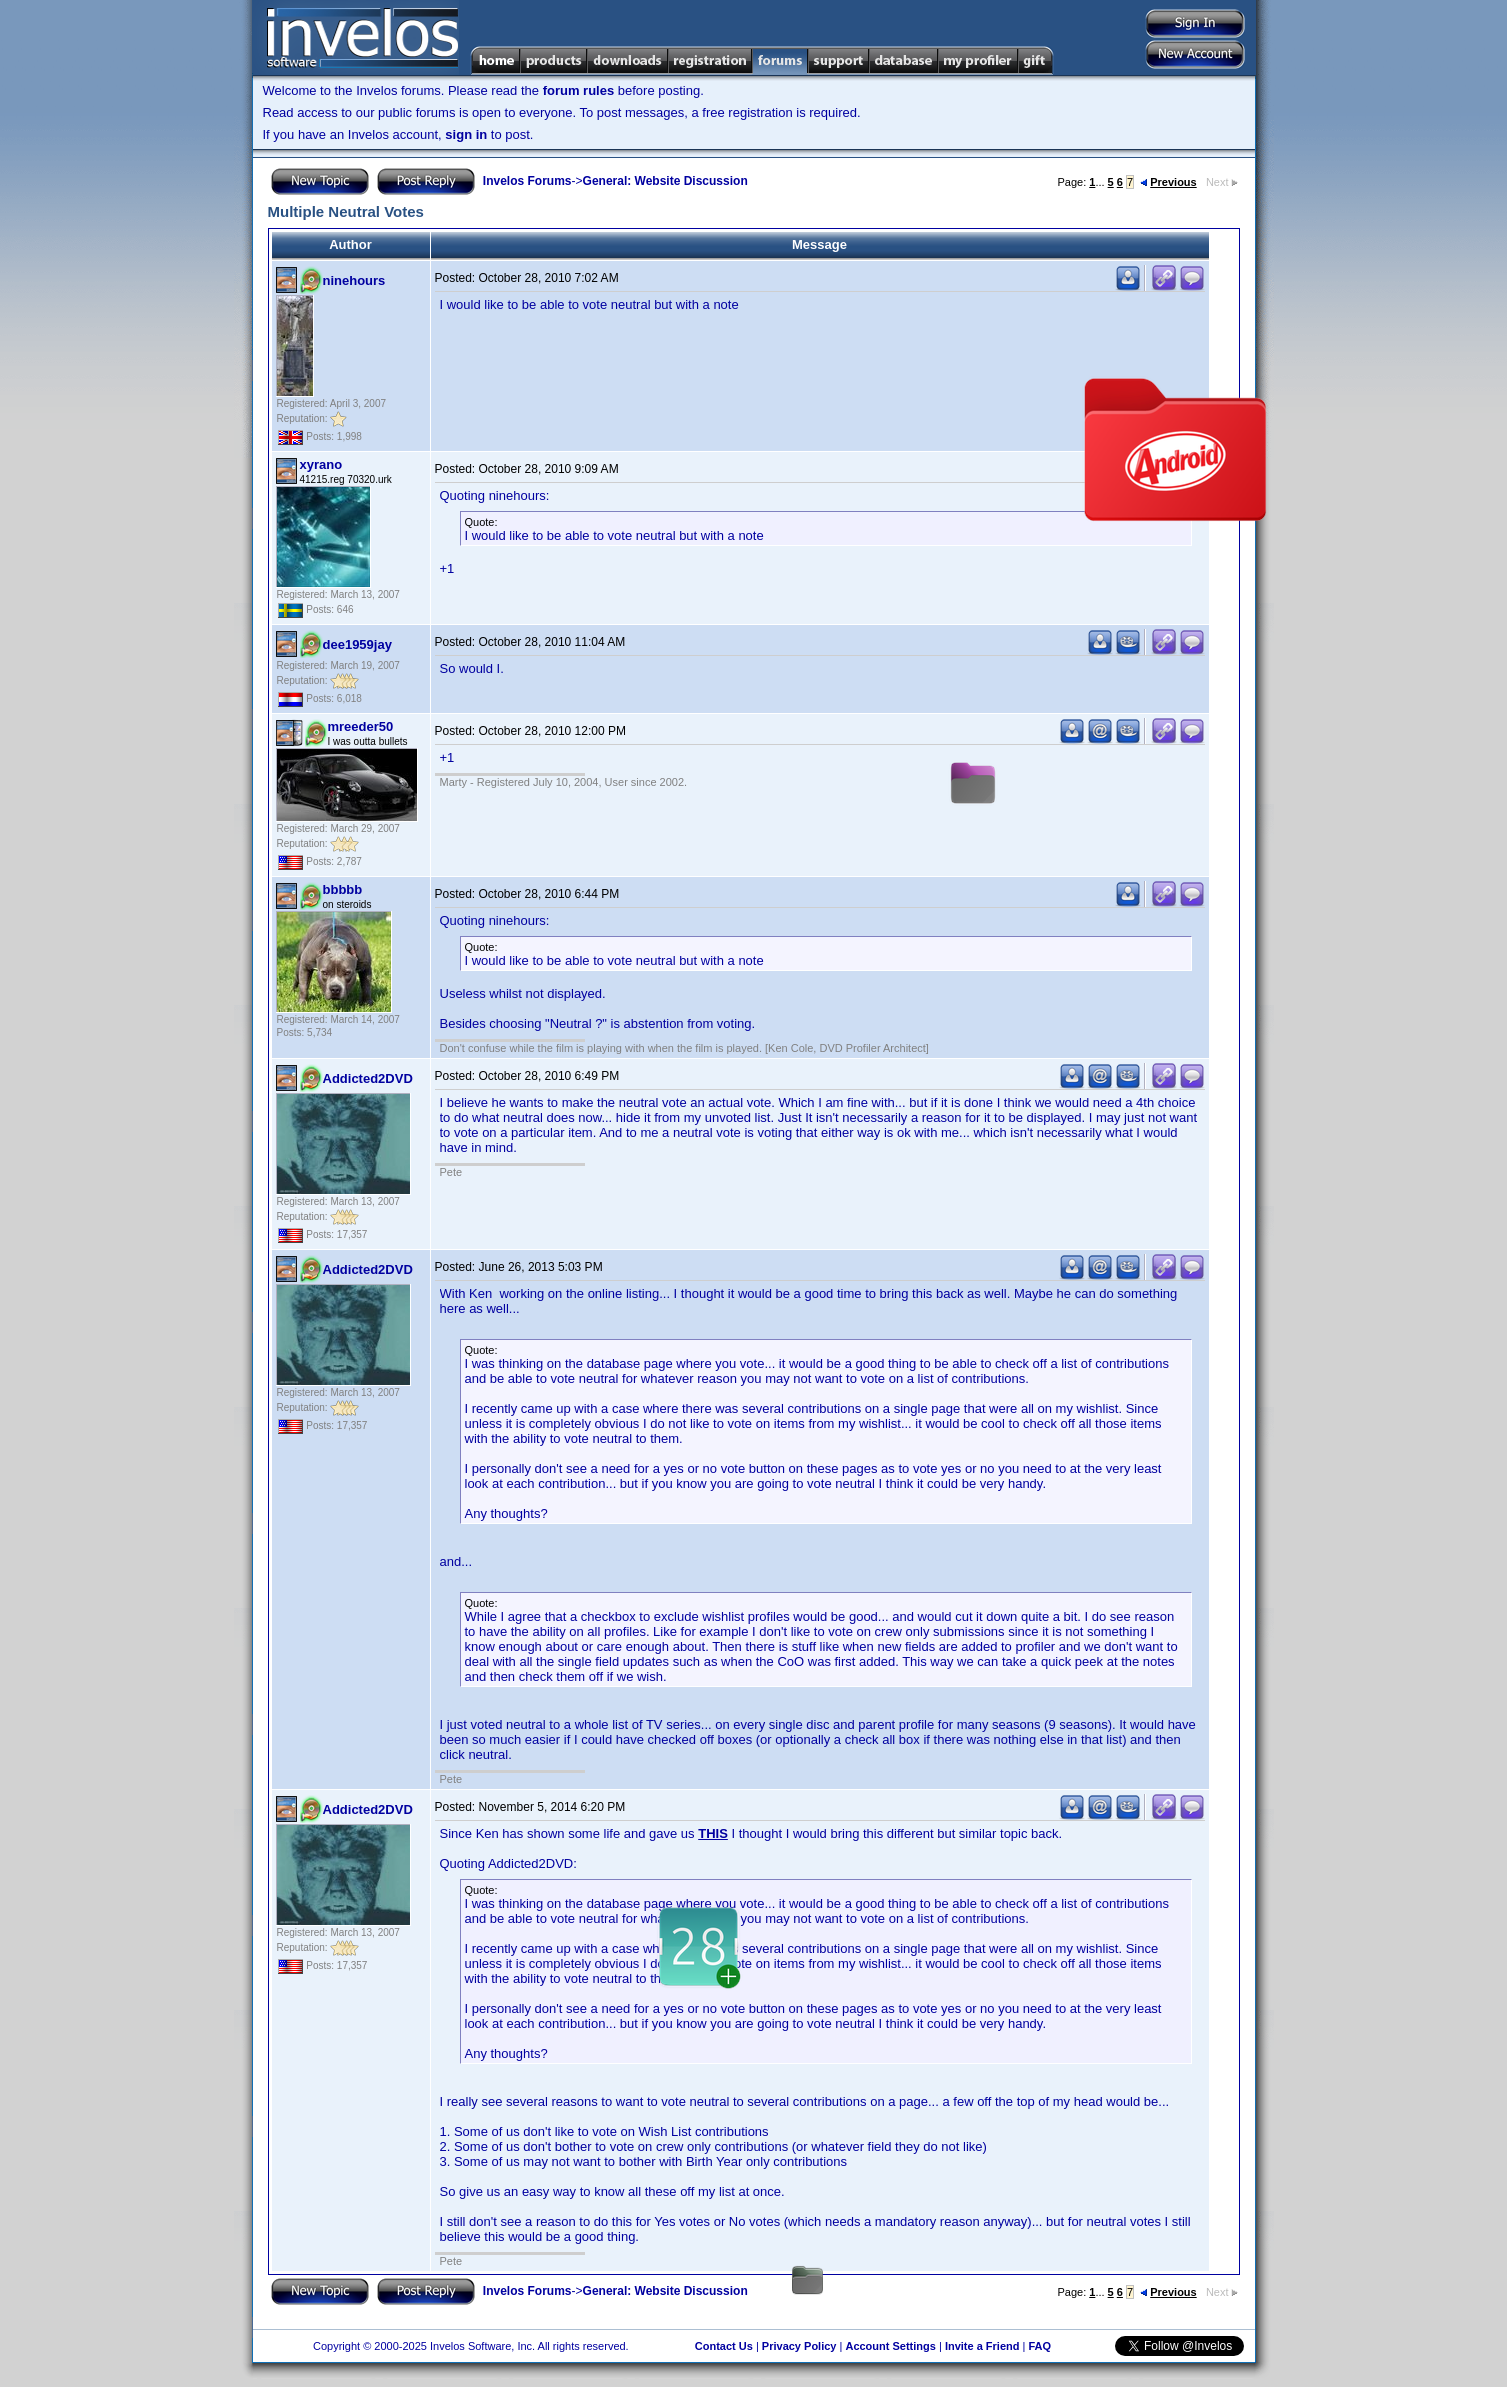 The image size is (1507, 2387). Describe the element at coordinates (698, 1946) in the screenshot. I see `create a new calendar appointment` at that location.